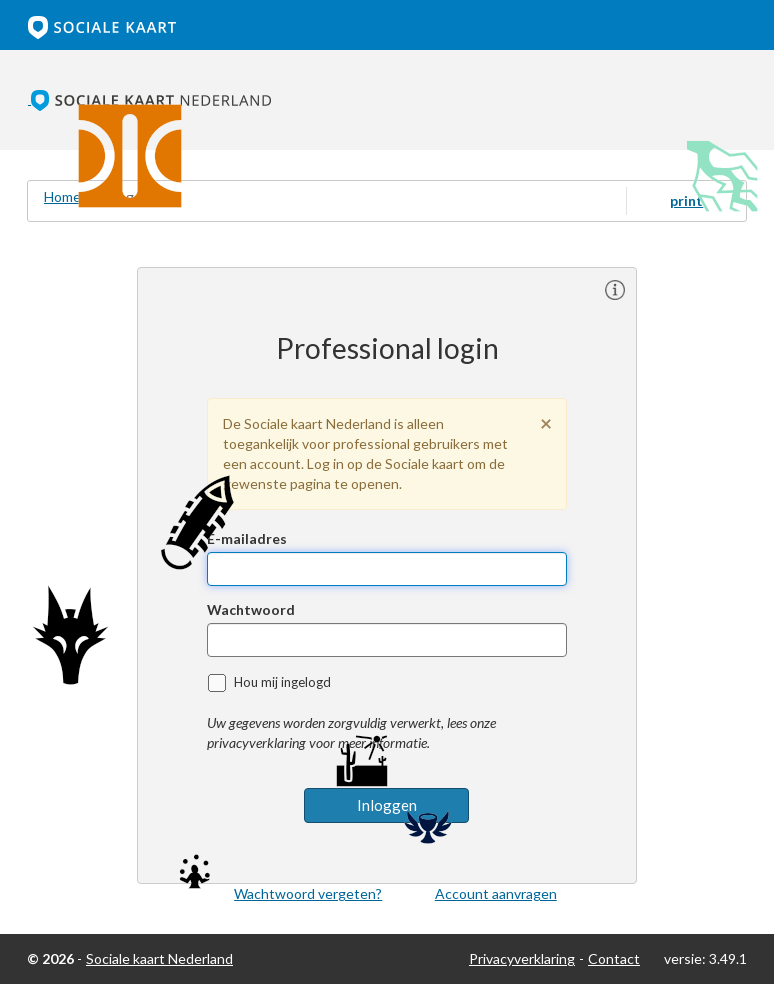  What do you see at coordinates (722, 176) in the screenshot?
I see `indicates lightning damage or electric attack ability` at bounding box center [722, 176].